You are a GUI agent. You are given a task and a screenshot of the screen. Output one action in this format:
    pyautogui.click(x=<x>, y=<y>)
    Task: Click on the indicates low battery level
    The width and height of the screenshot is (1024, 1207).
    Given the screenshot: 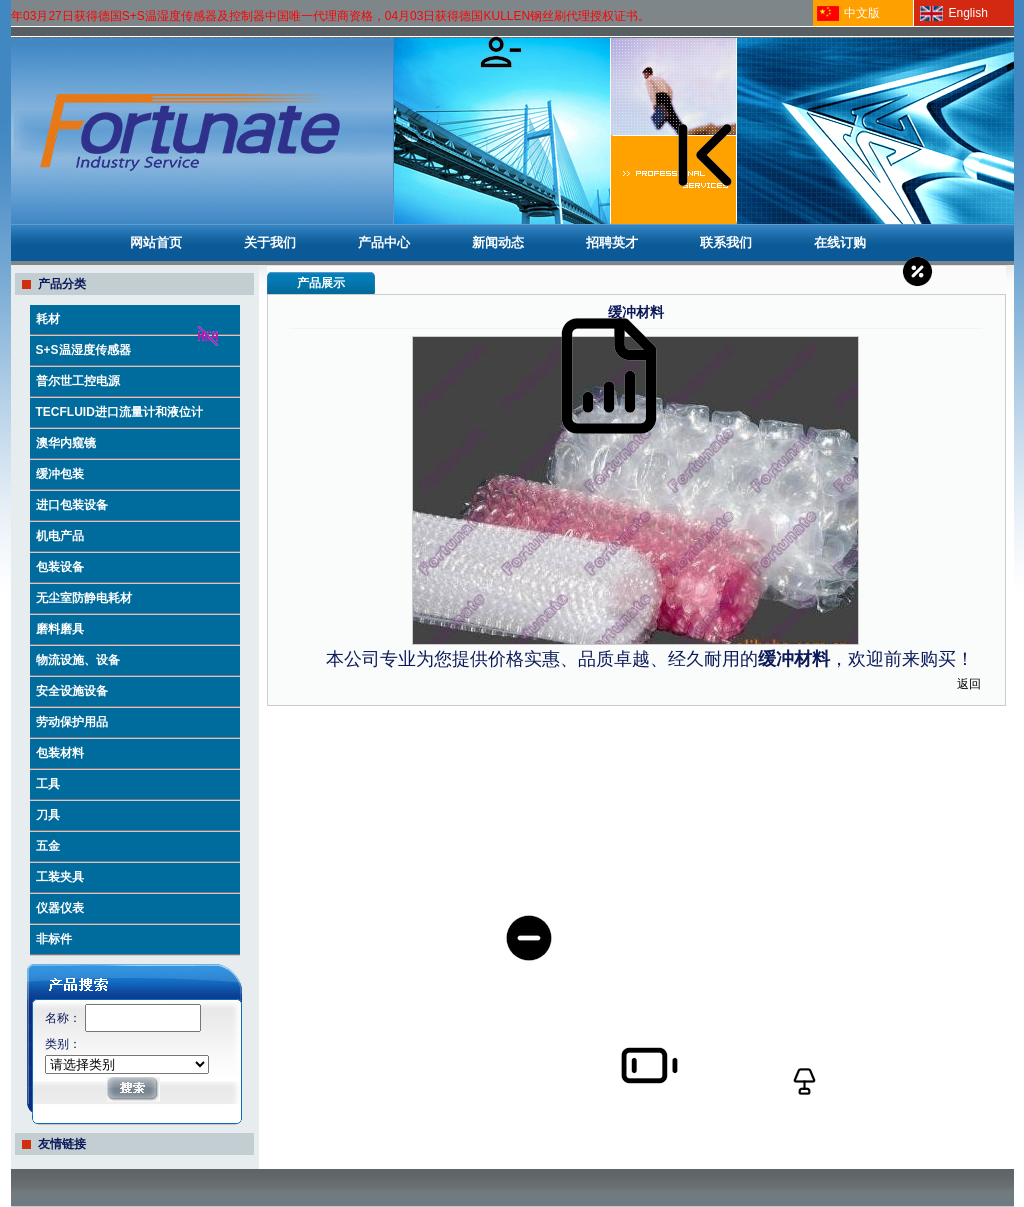 What is the action you would take?
    pyautogui.click(x=649, y=1065)
    